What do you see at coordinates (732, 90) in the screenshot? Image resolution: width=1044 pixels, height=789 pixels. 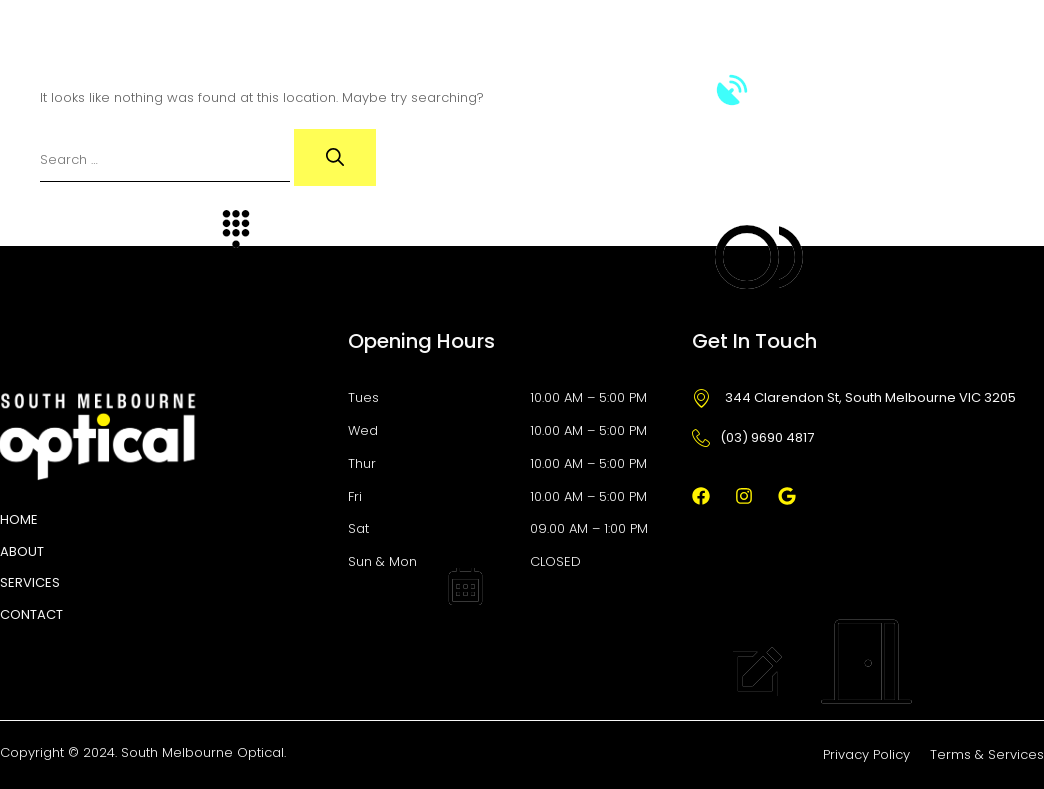 I see `access satellite or broadcast settings` at bounding box center [732, 90].